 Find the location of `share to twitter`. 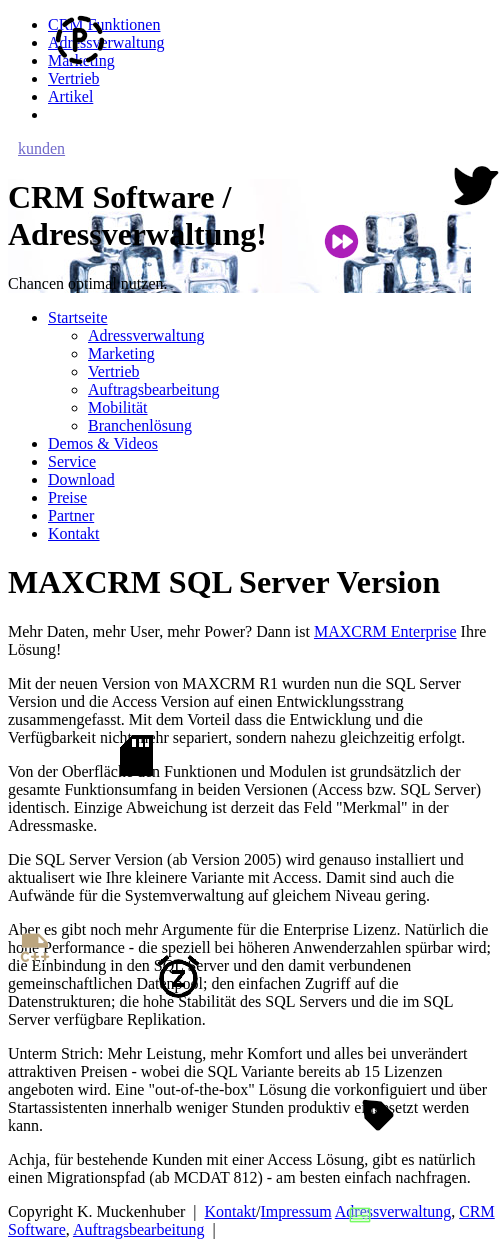

share to twitter is located at coordinates (474, 184).